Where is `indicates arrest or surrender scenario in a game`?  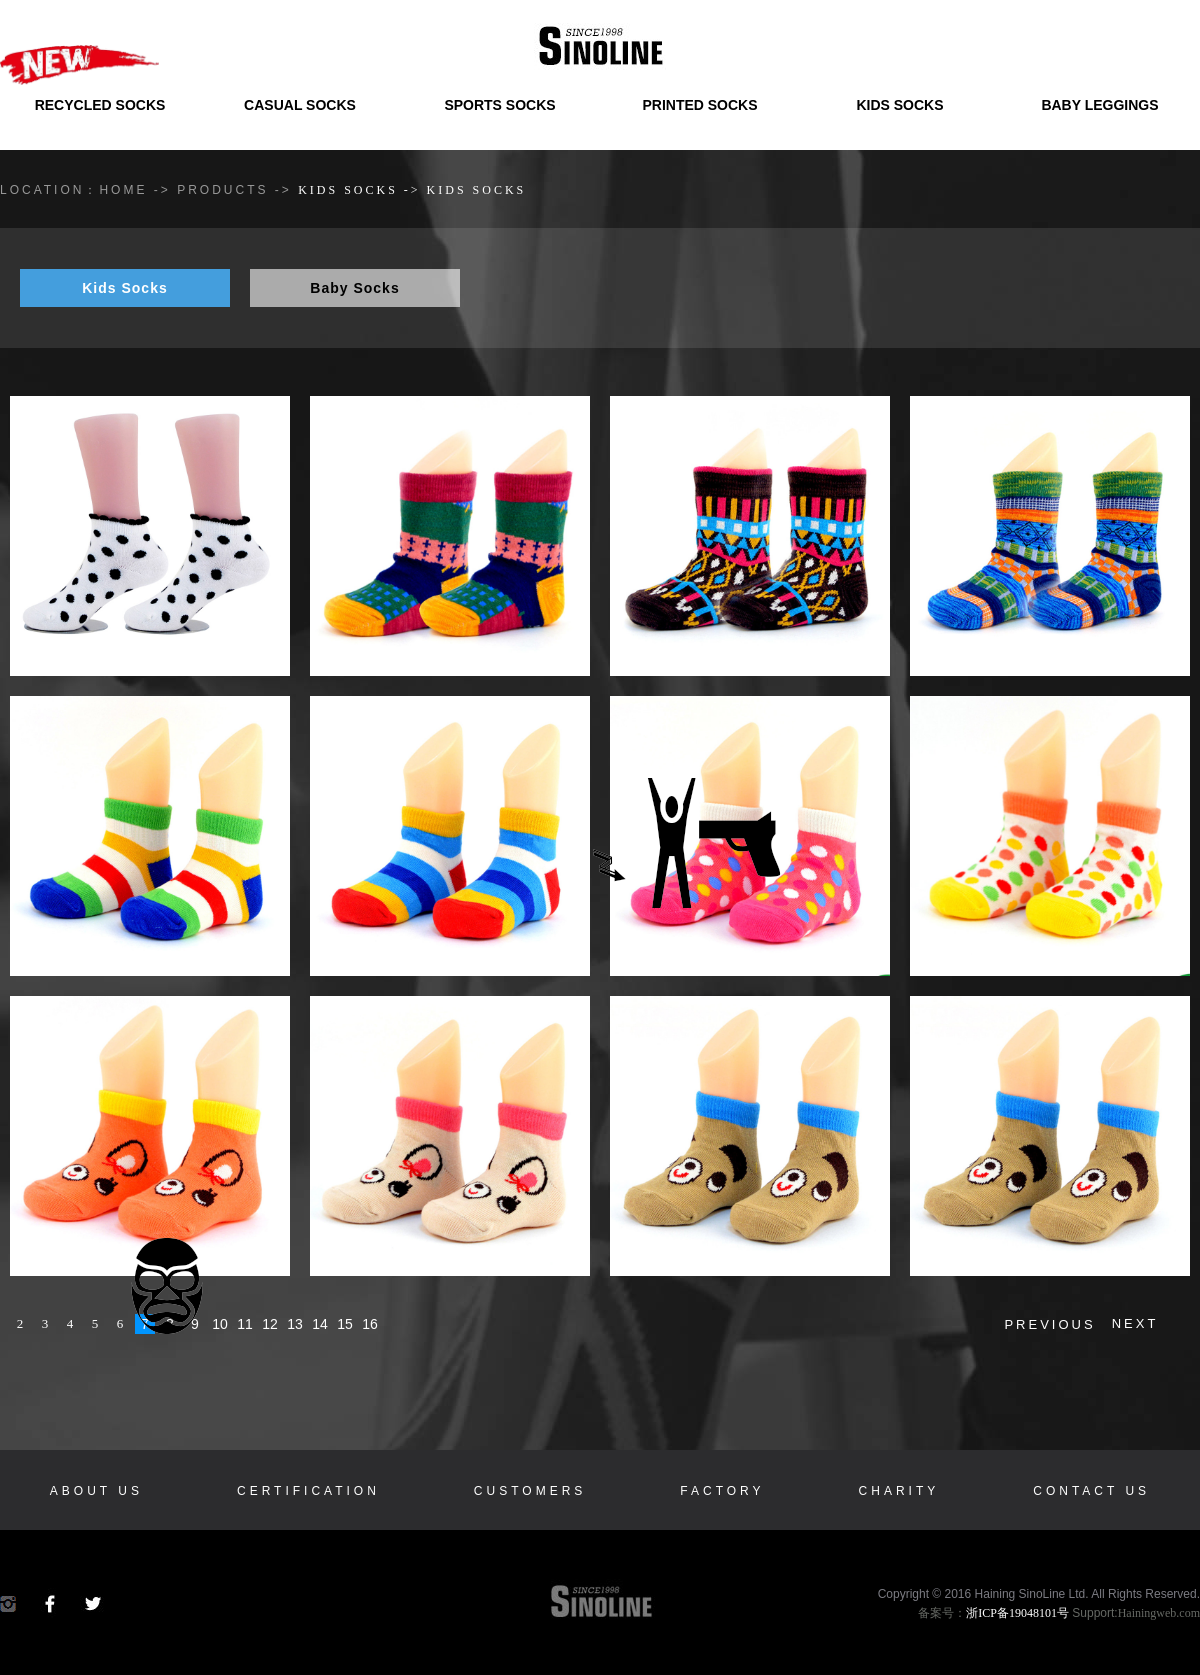
indicates arrest or surrender scenario in a game is located at coordinates (714, 843).